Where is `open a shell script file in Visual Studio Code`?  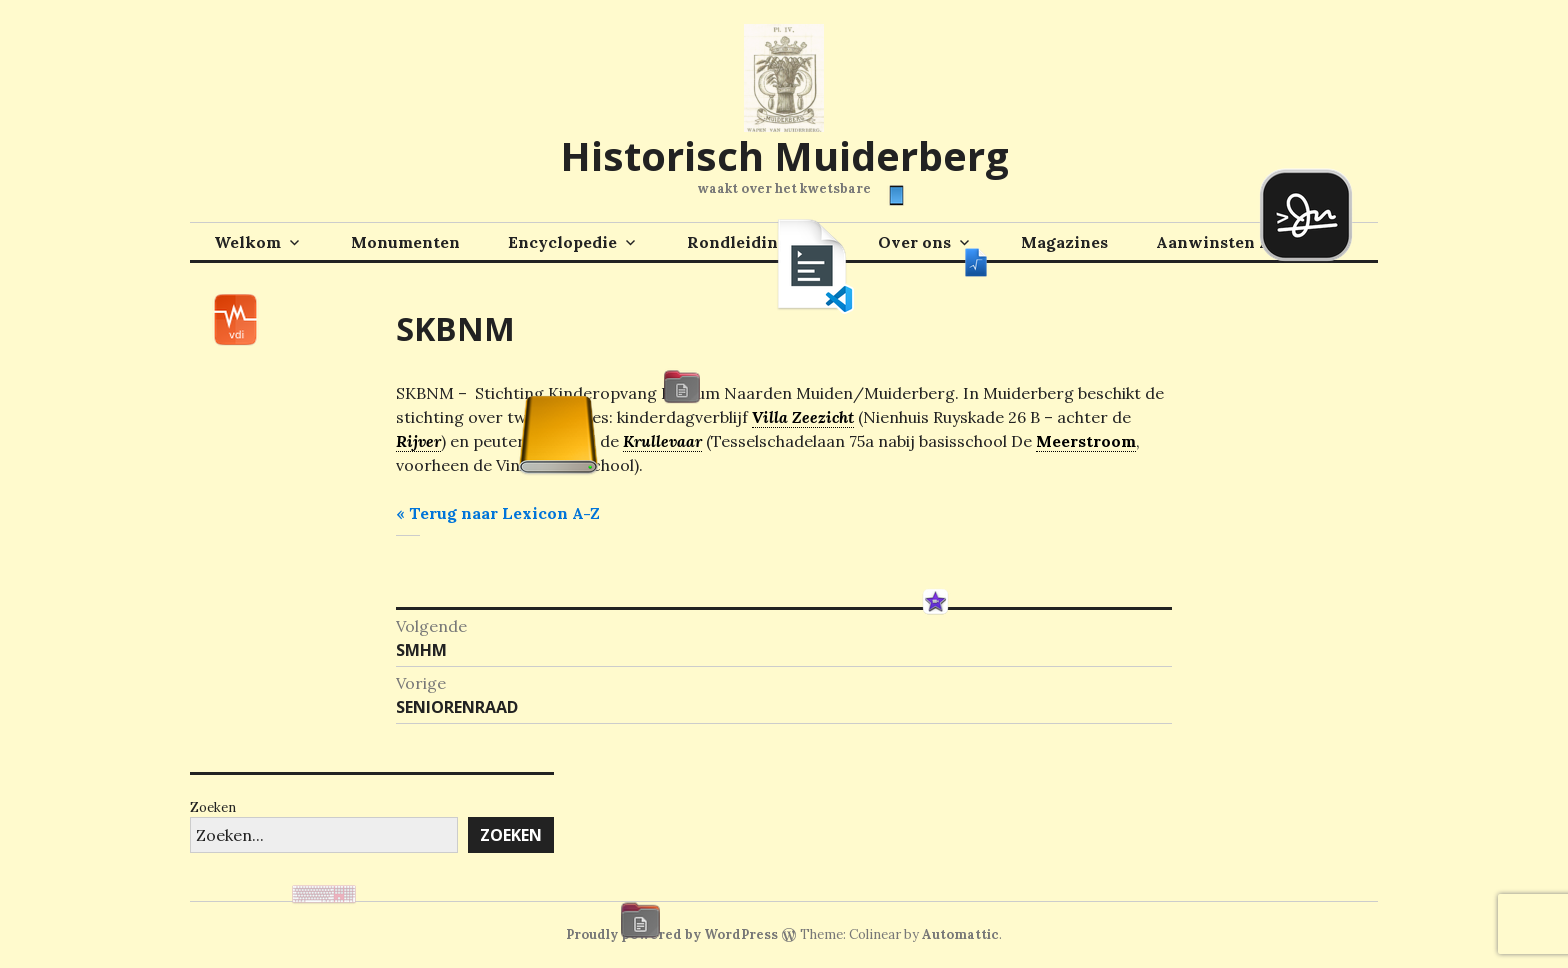
open a shell script file in Visual Studio Code is located at coordinates (812, 266).